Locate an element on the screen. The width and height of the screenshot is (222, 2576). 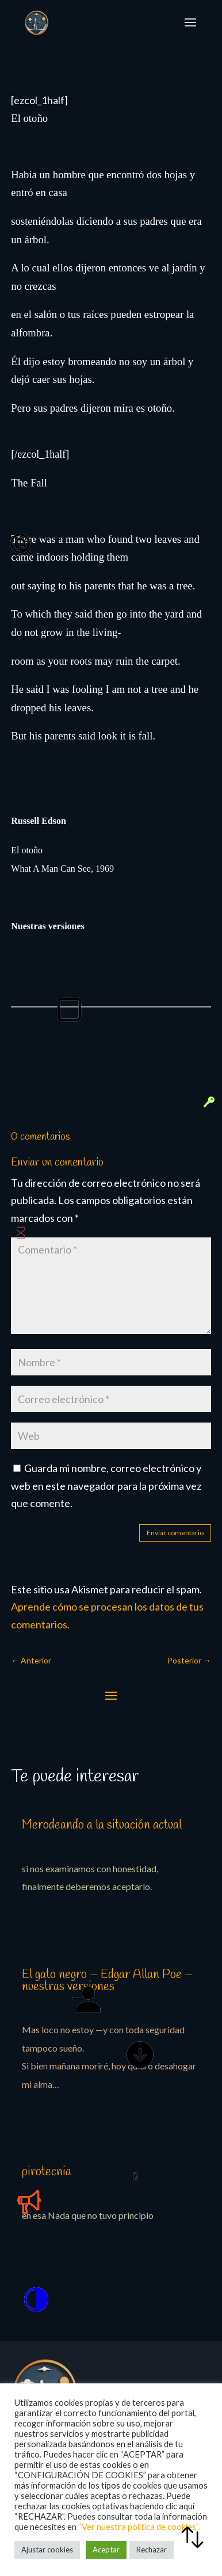
download a file or content is located at coordinates (140, 2054).